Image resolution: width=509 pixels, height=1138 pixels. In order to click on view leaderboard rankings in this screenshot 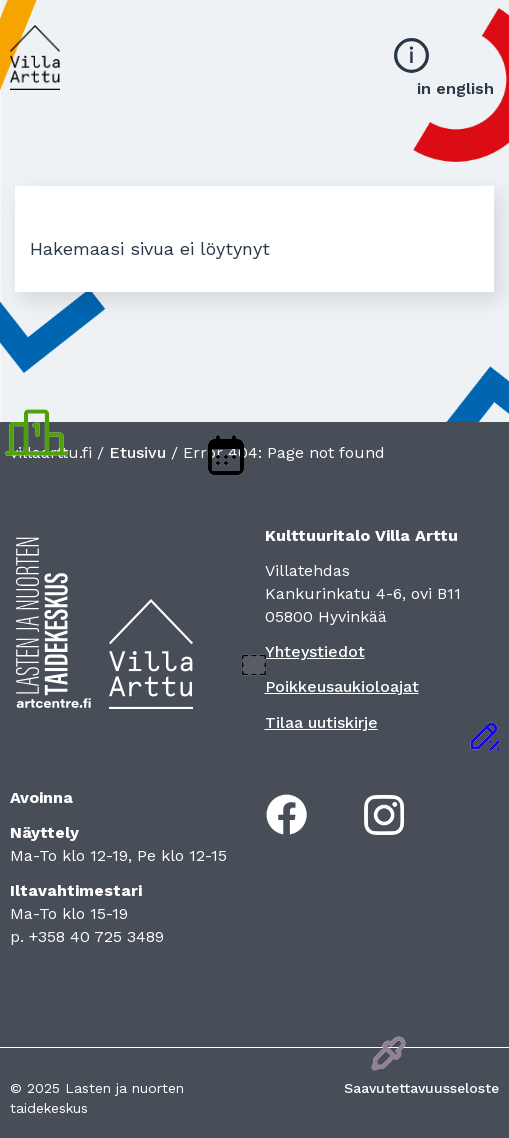, I will do `click(36, 432)`.